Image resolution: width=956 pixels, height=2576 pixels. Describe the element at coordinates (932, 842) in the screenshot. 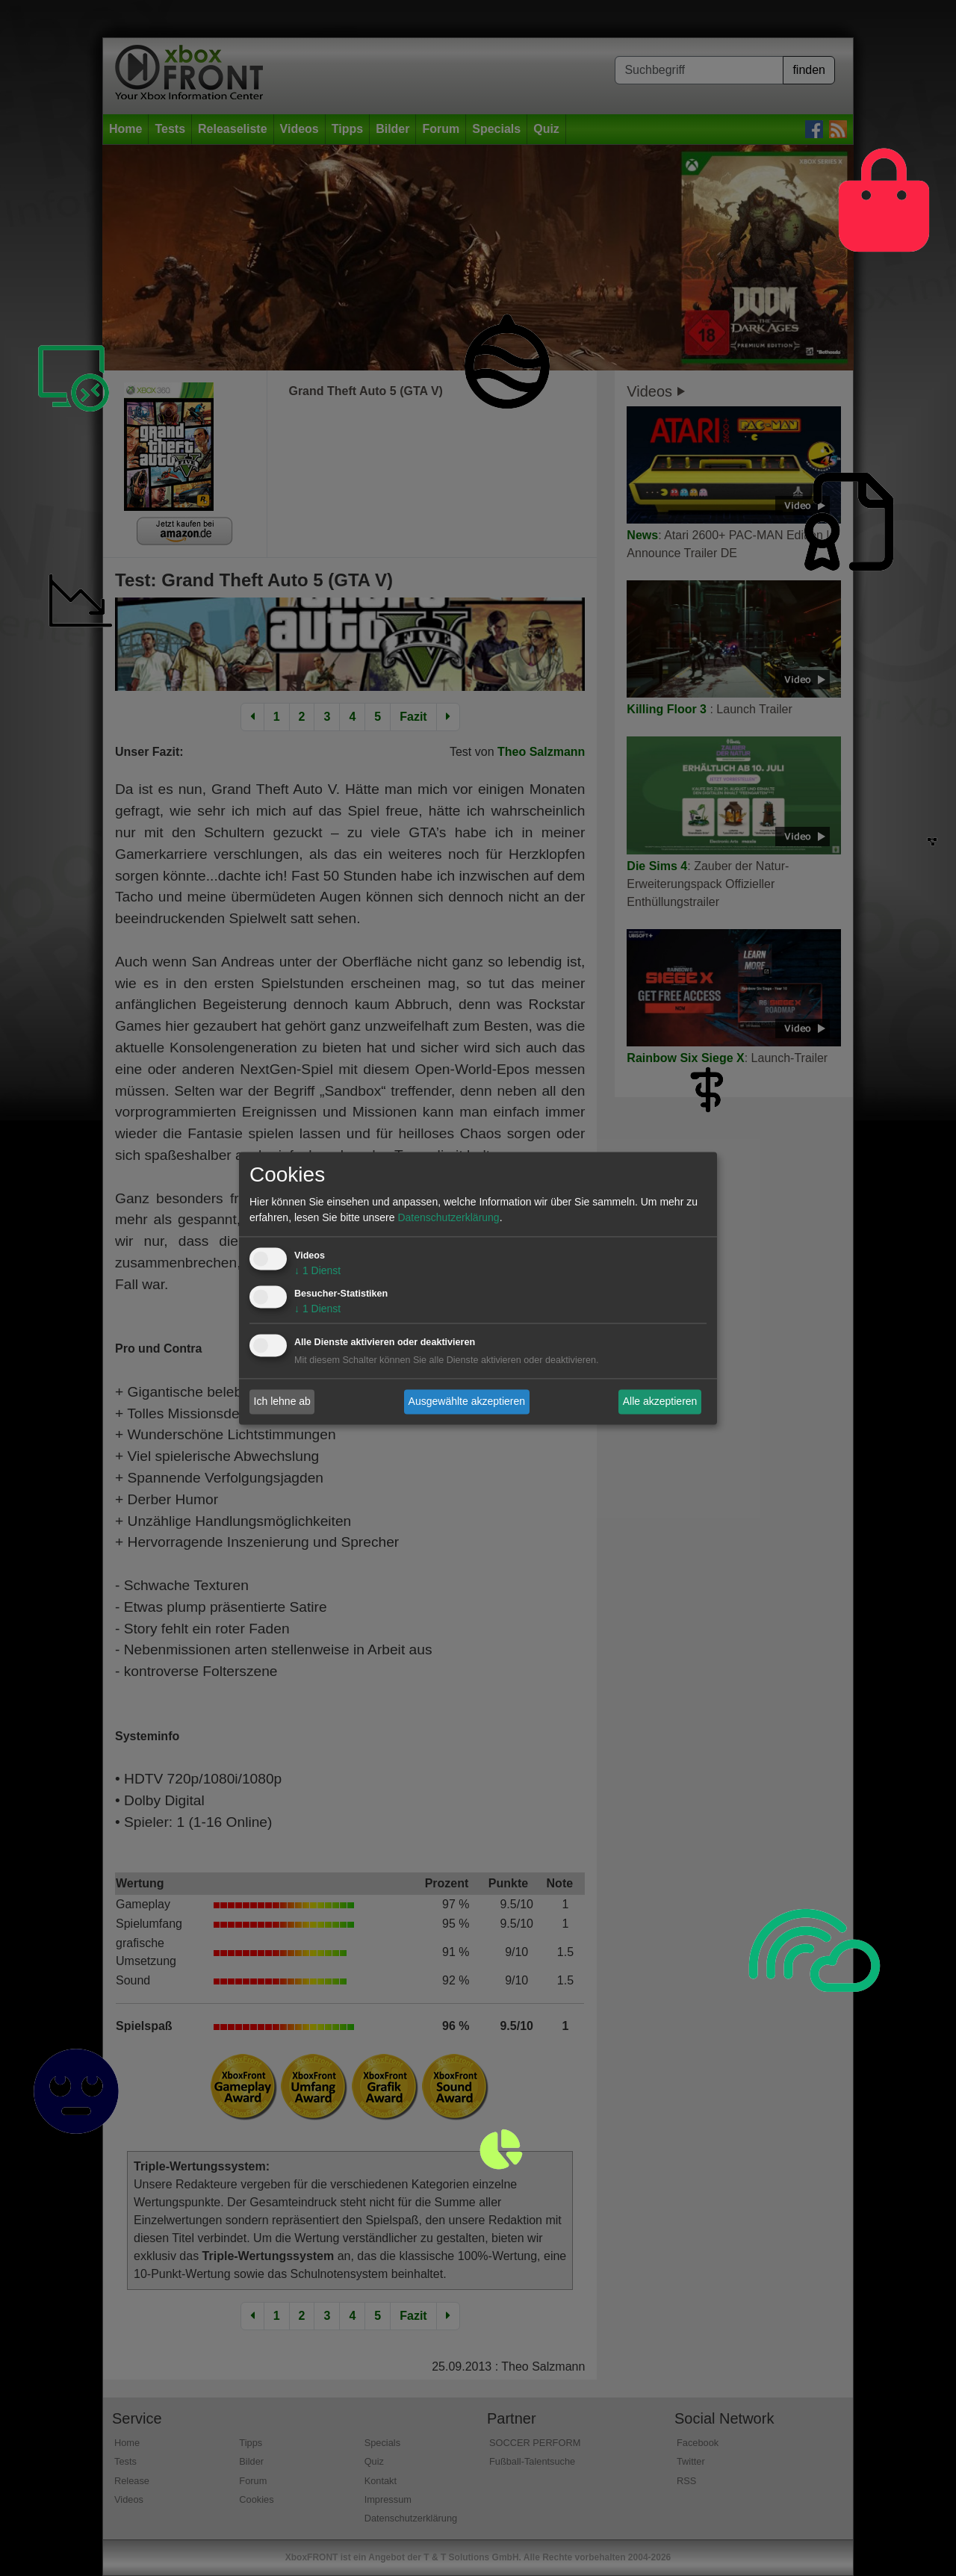

I see `view project workflow or diagram` at that location.